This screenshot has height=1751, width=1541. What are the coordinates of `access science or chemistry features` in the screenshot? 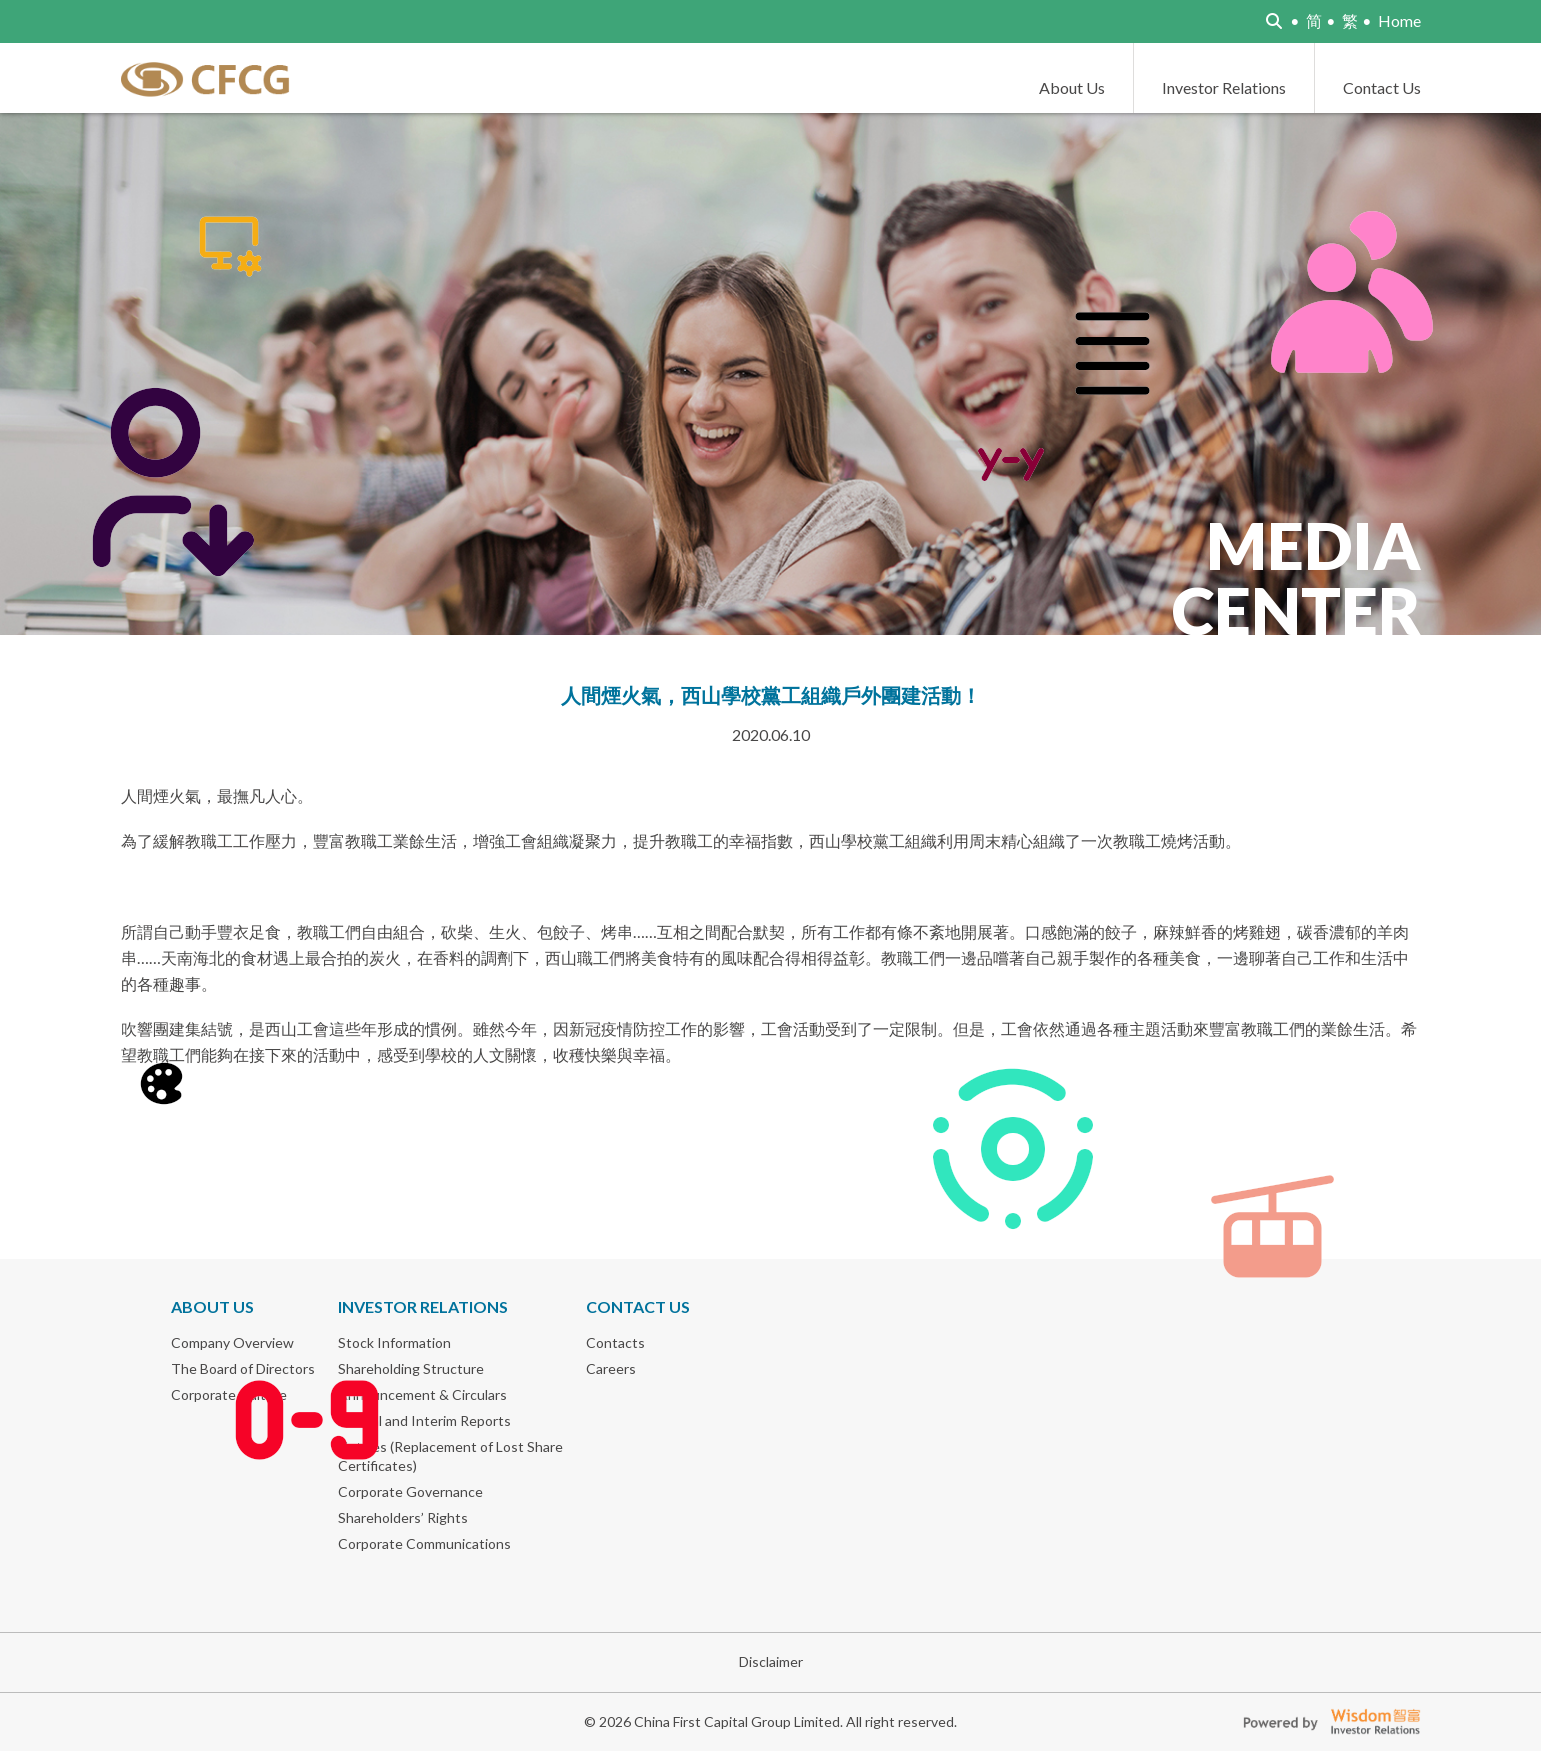 It's located at (1013, 1149).